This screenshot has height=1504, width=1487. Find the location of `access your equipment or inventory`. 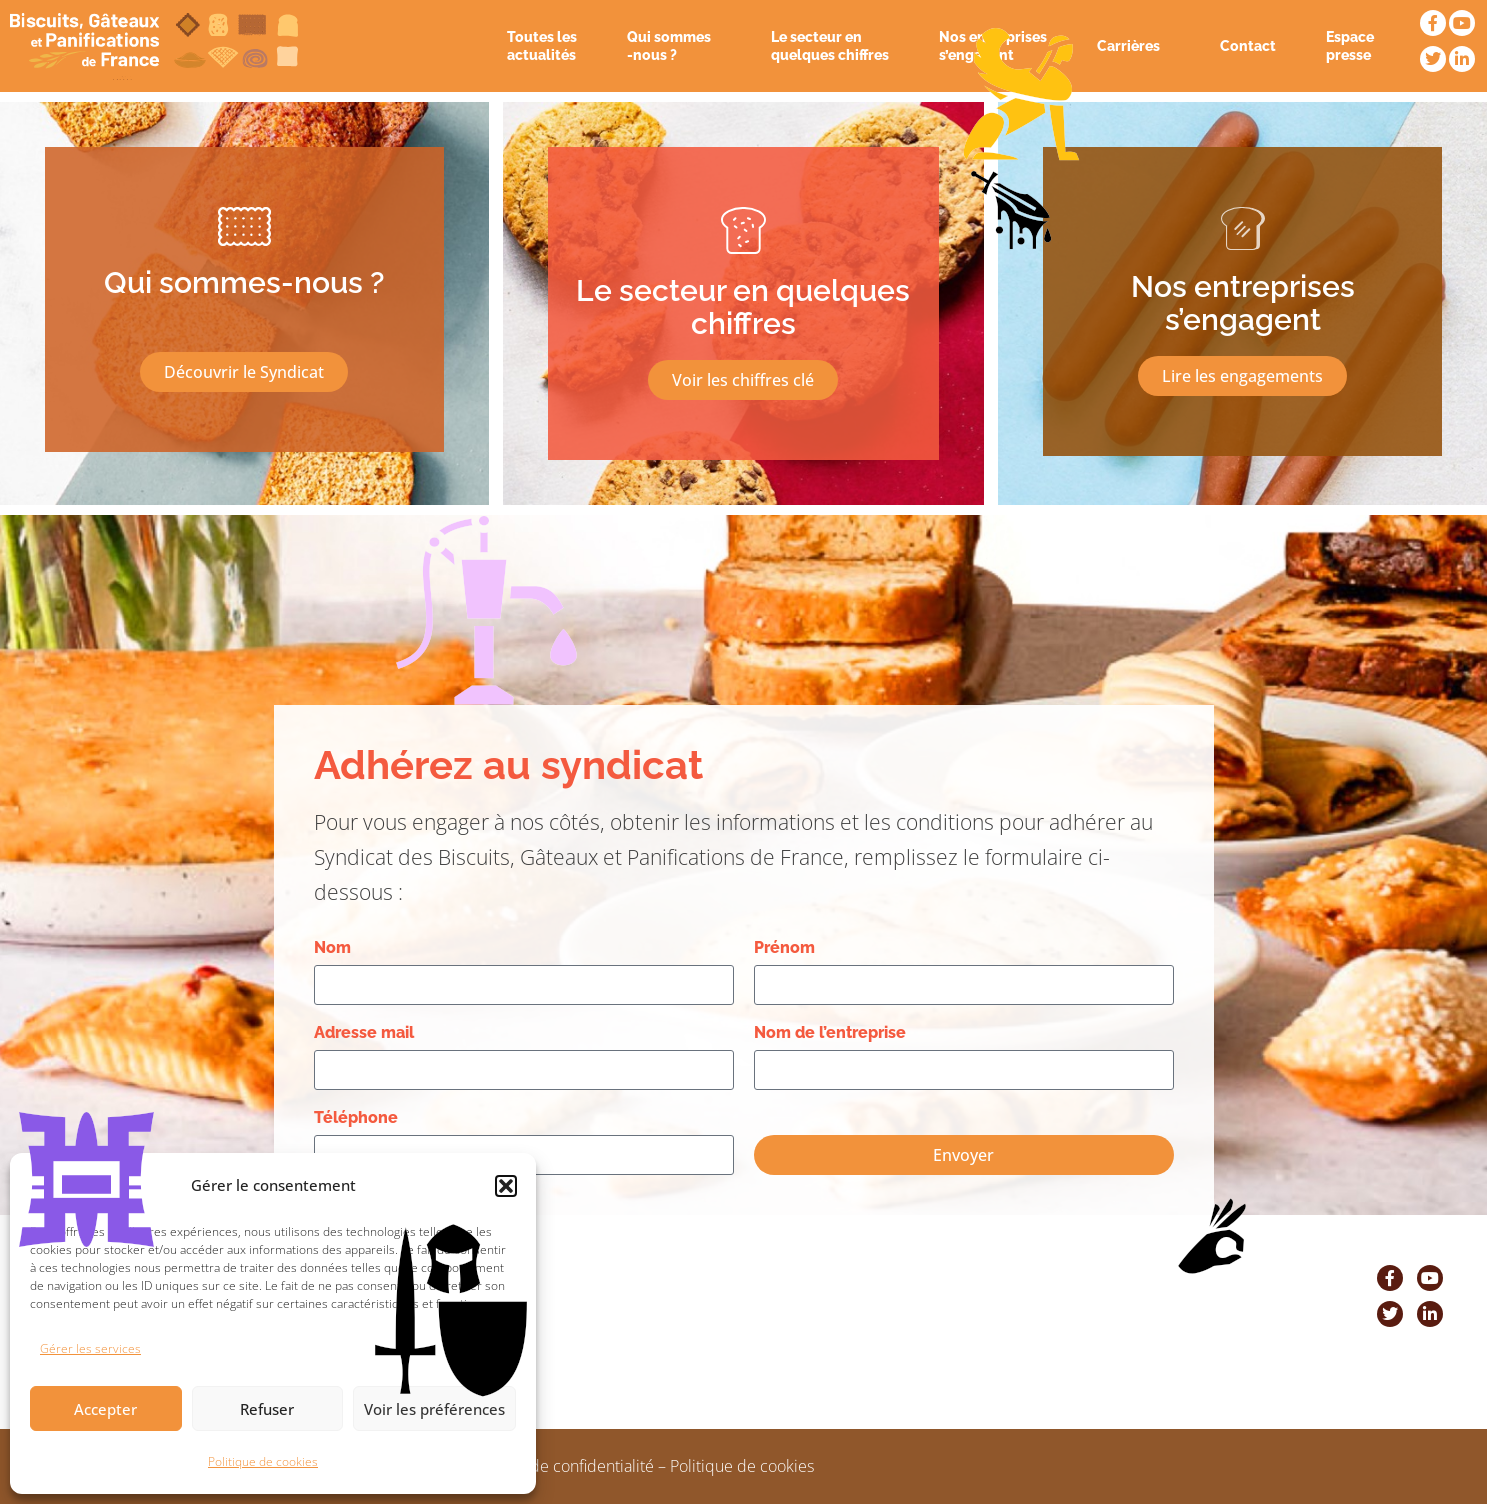

access your equipment or inventory is located at coordinates (451, 1312).